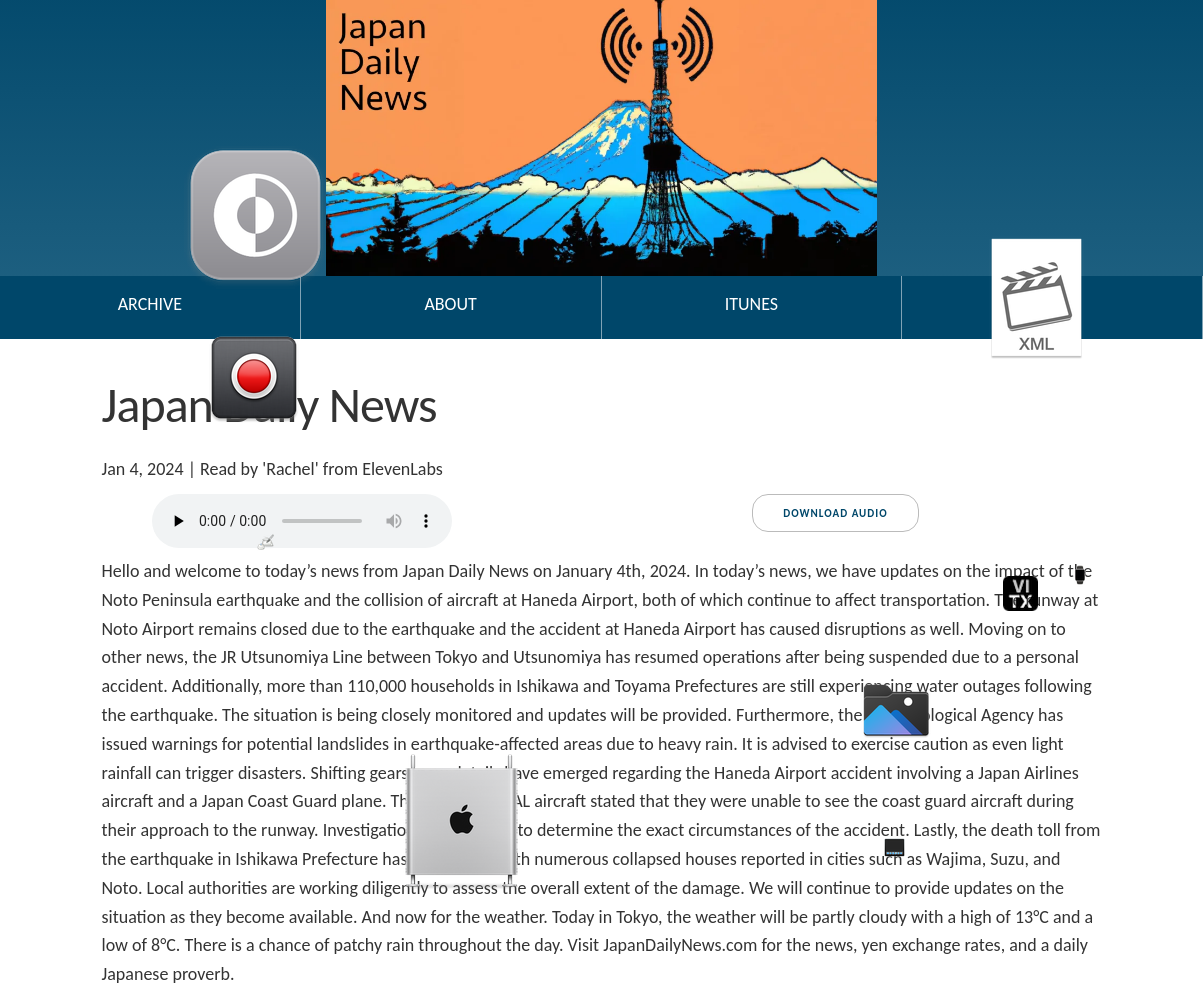 This screenshot has height=985, width=1203. I want to click on view notifications and alerts, so click(254, 379).